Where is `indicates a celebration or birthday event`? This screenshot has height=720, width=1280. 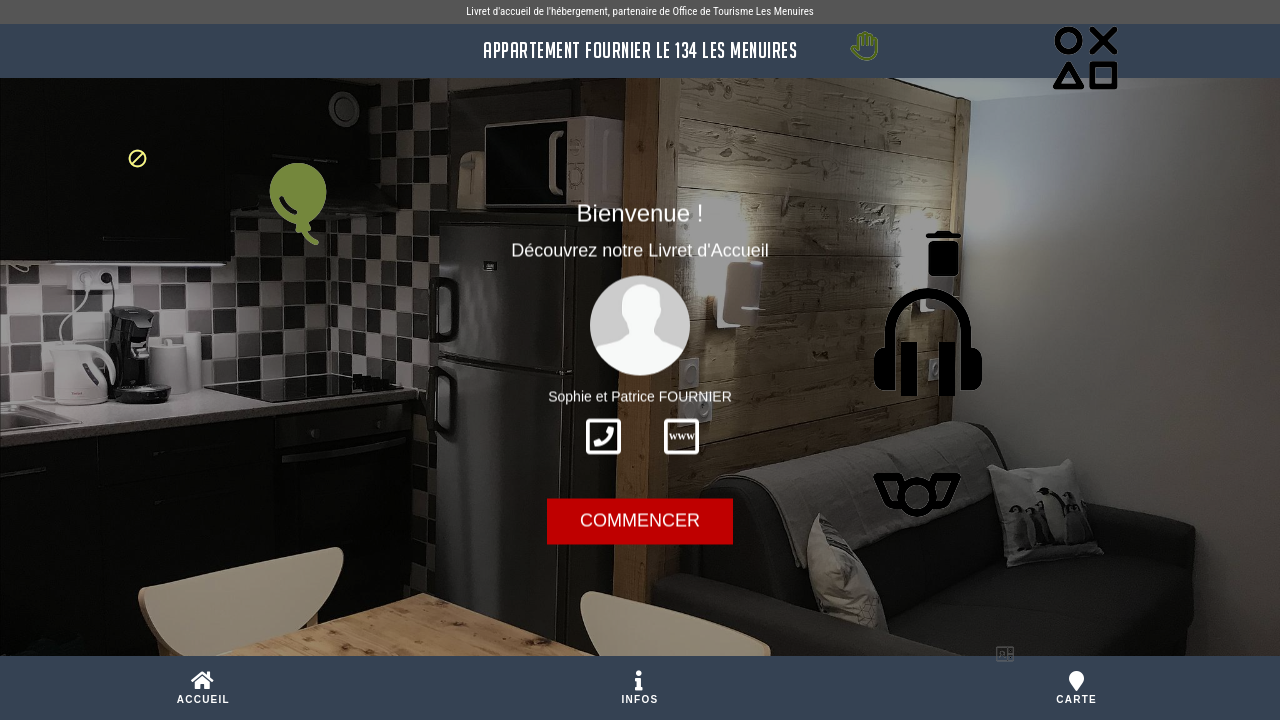
indicates a celebration or birthday event is located at coordinates (298, 204).